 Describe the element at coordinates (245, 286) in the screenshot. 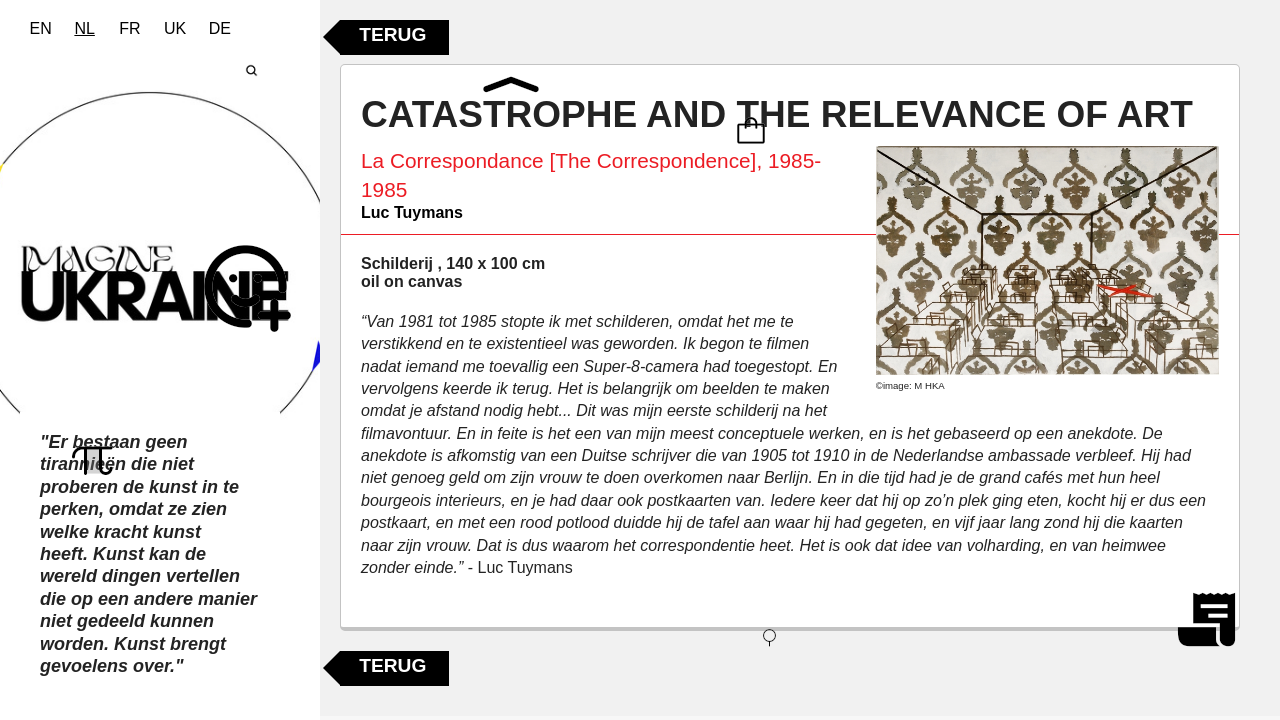

I see `add a new emoji reaction` at that location.